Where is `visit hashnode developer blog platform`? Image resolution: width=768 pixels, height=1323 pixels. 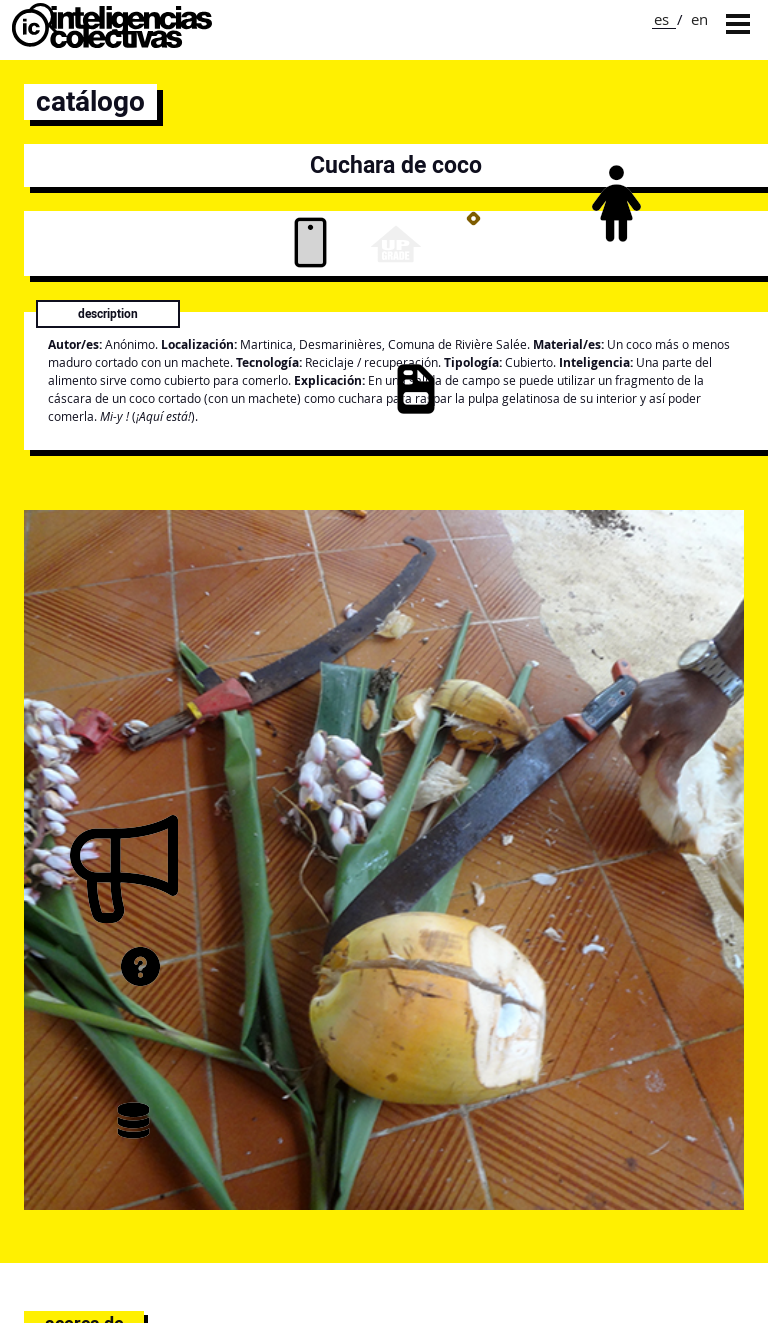
visit hashnode developer blog platform is located at coordinates (473, 218).